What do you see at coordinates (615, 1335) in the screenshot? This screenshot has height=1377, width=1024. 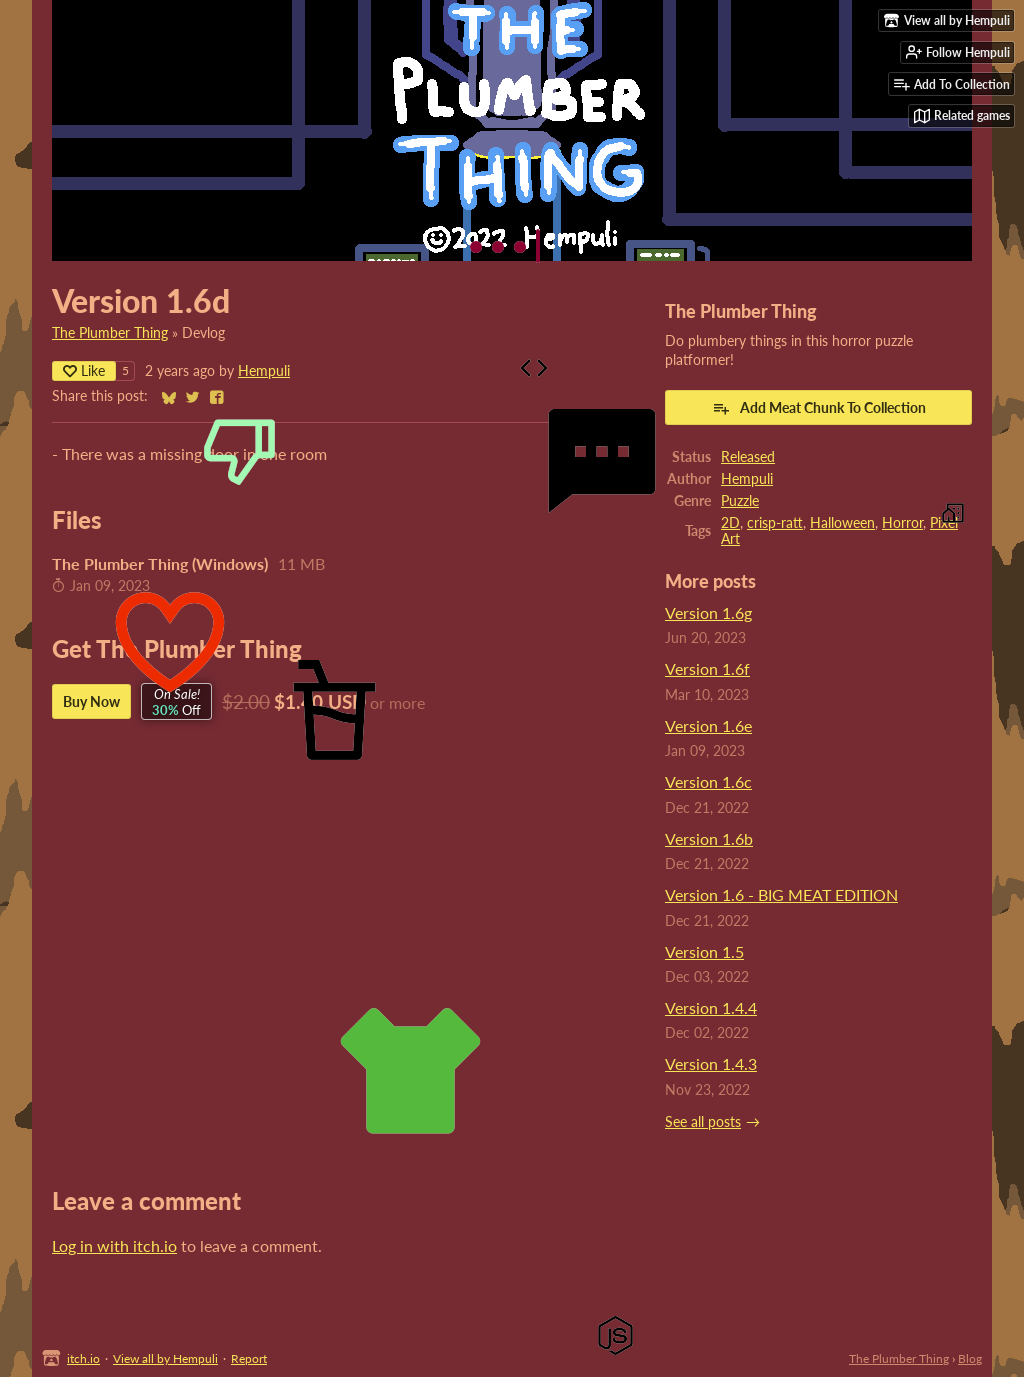 I see `Node.js runtime environment logo` at bounding box center [615, 1335].